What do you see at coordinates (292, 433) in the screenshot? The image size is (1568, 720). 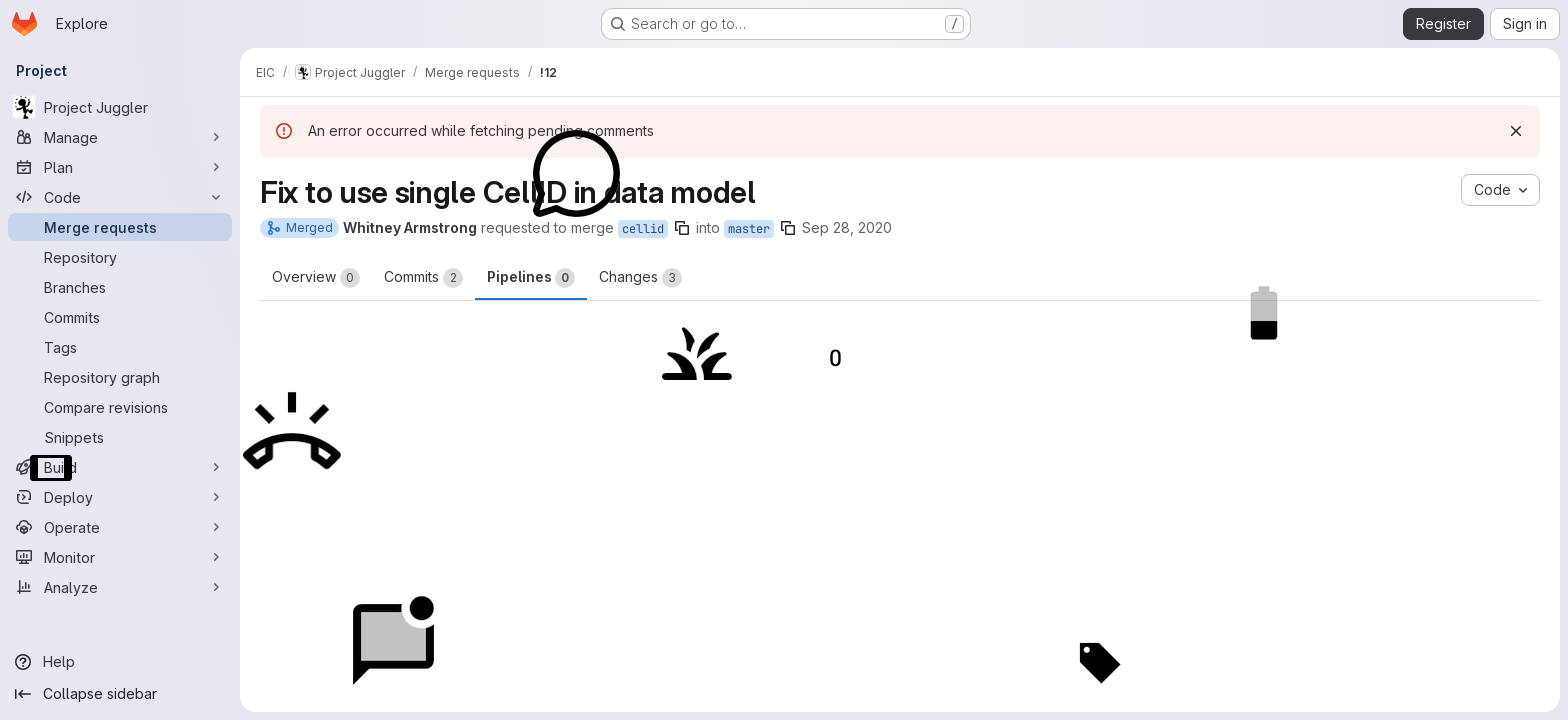 I see `incoming call alert` at bounding box center [292, 433].